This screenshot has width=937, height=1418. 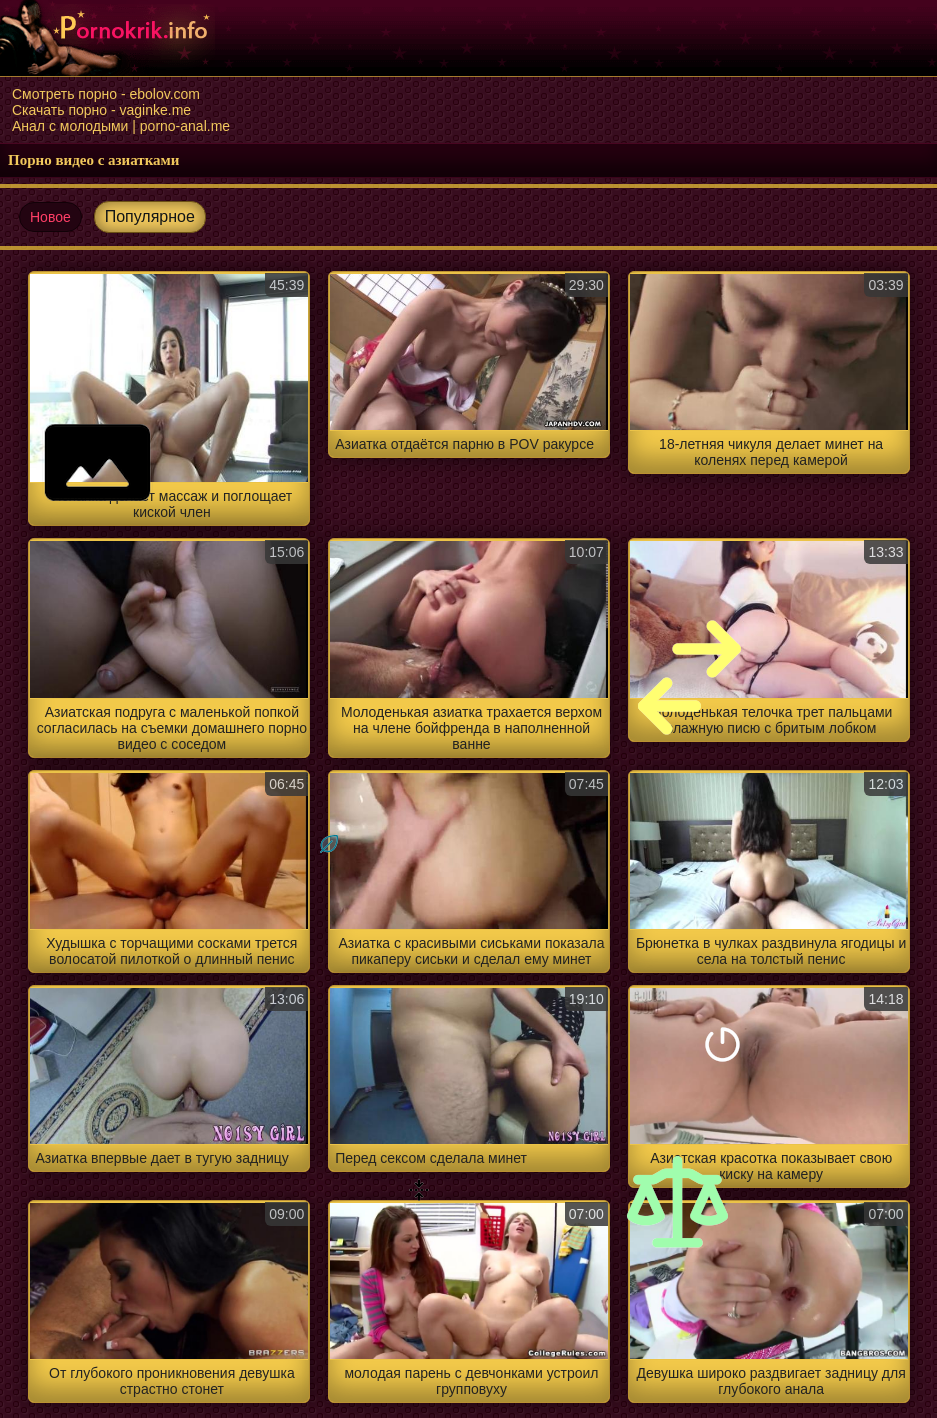 I want to click on link to gravatar profile settings, so click(x=722, y=1044).